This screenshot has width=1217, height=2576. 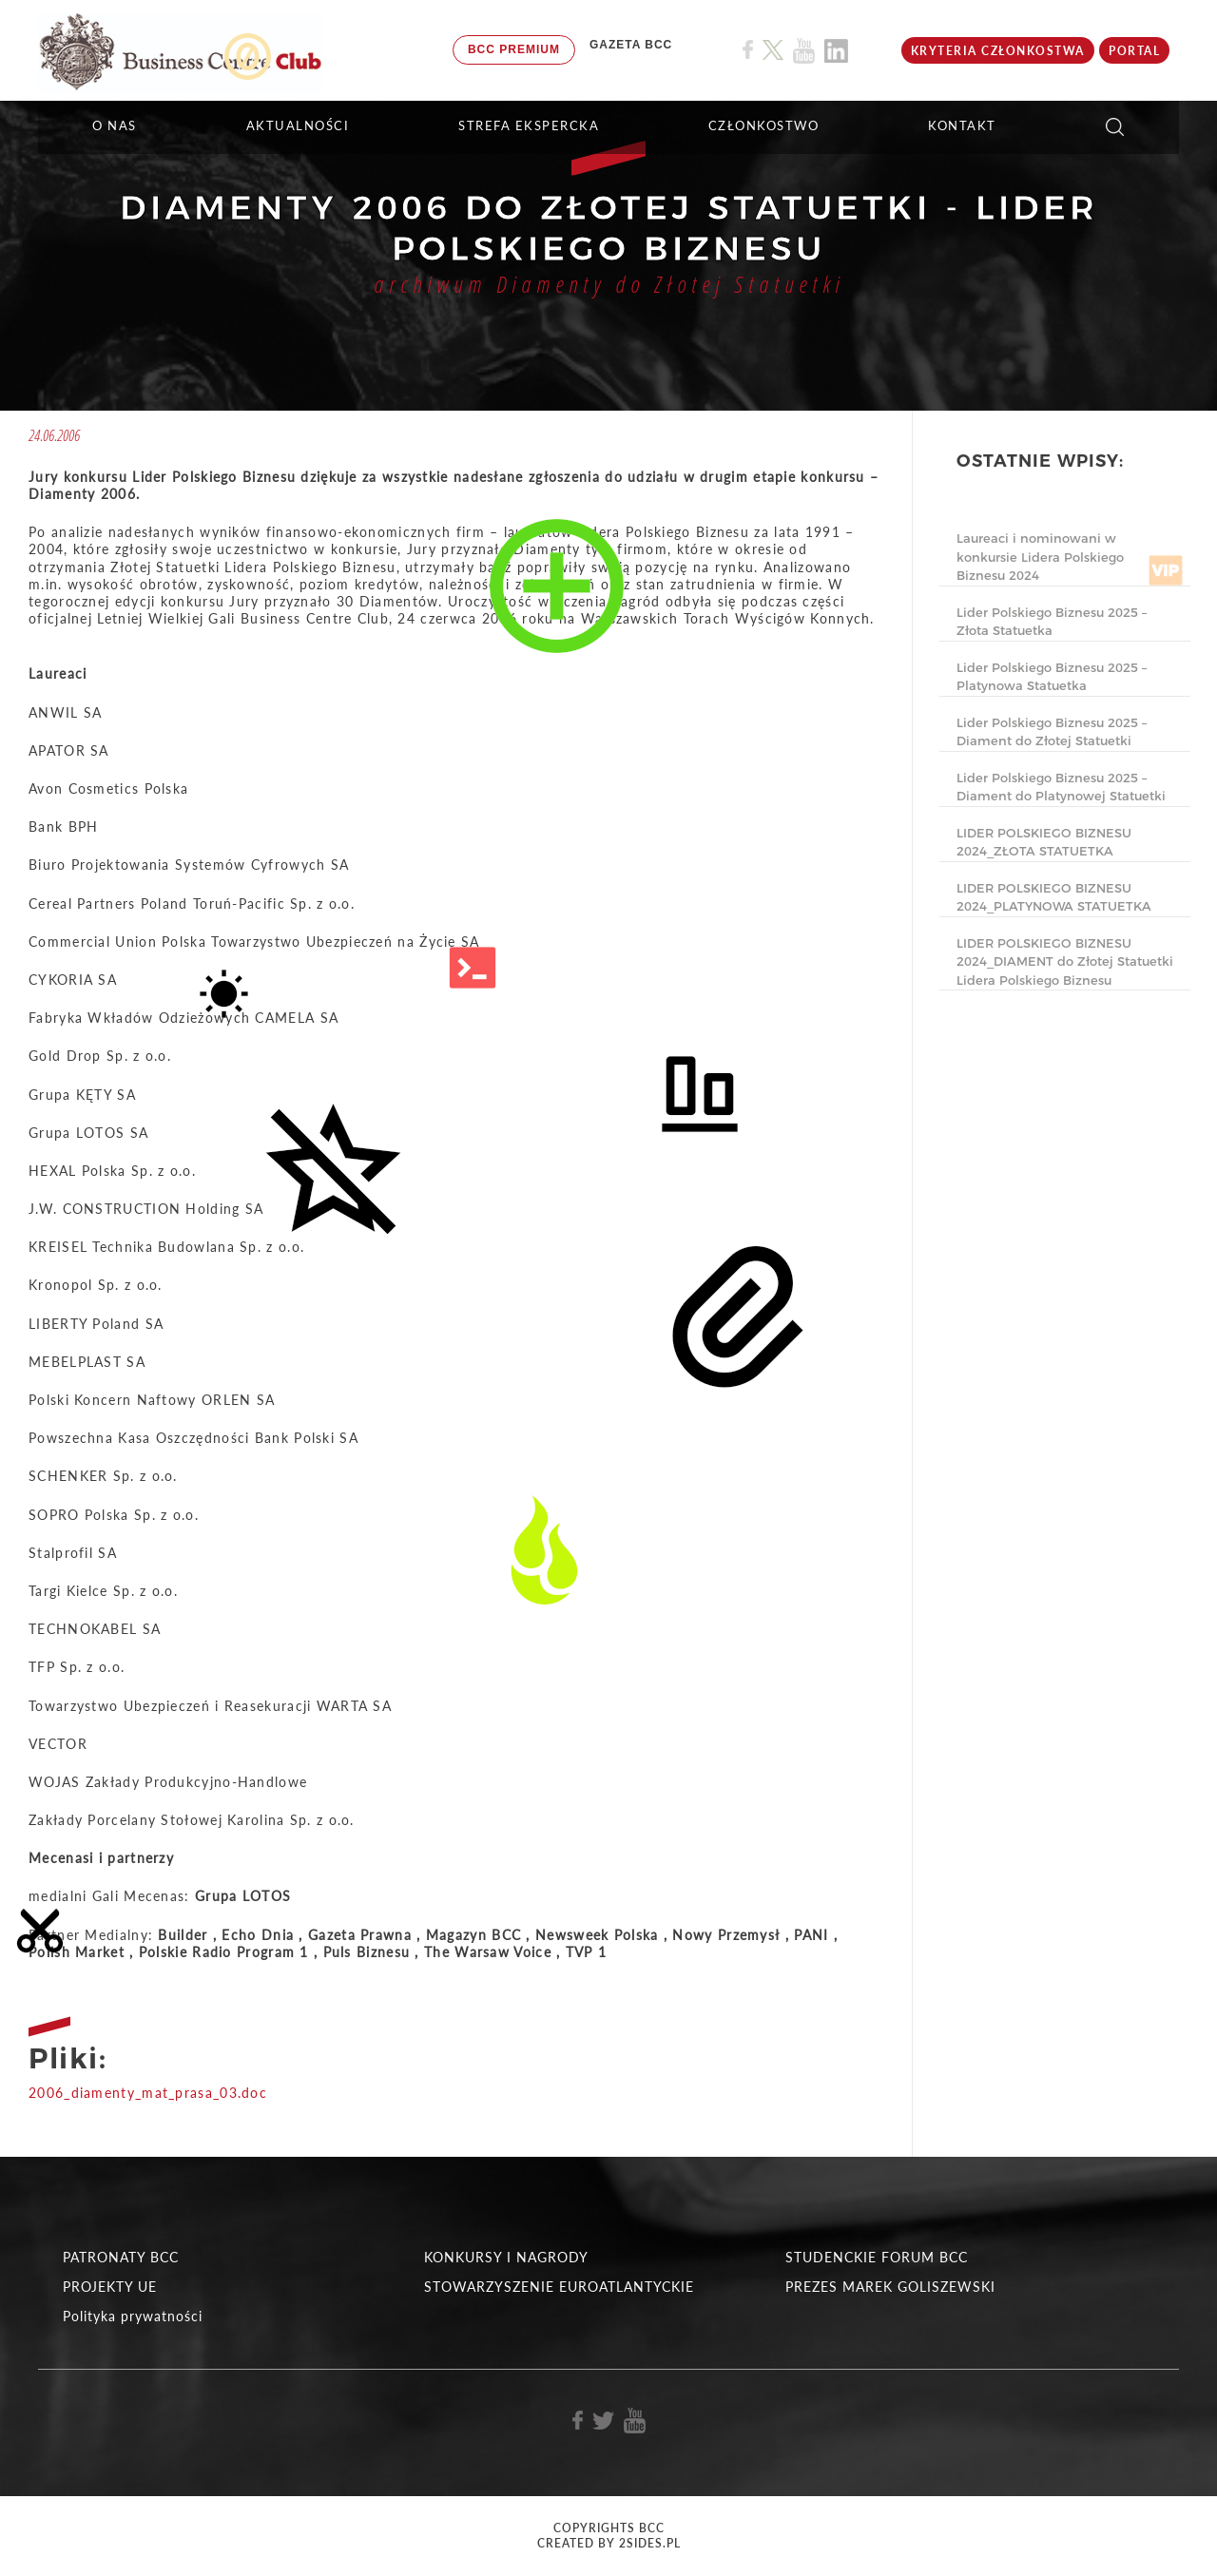 What do you see at coordinates (333, 1171) in the screenshot?
I see `disable or remove from favorites` at bounding box center [333, 1171].